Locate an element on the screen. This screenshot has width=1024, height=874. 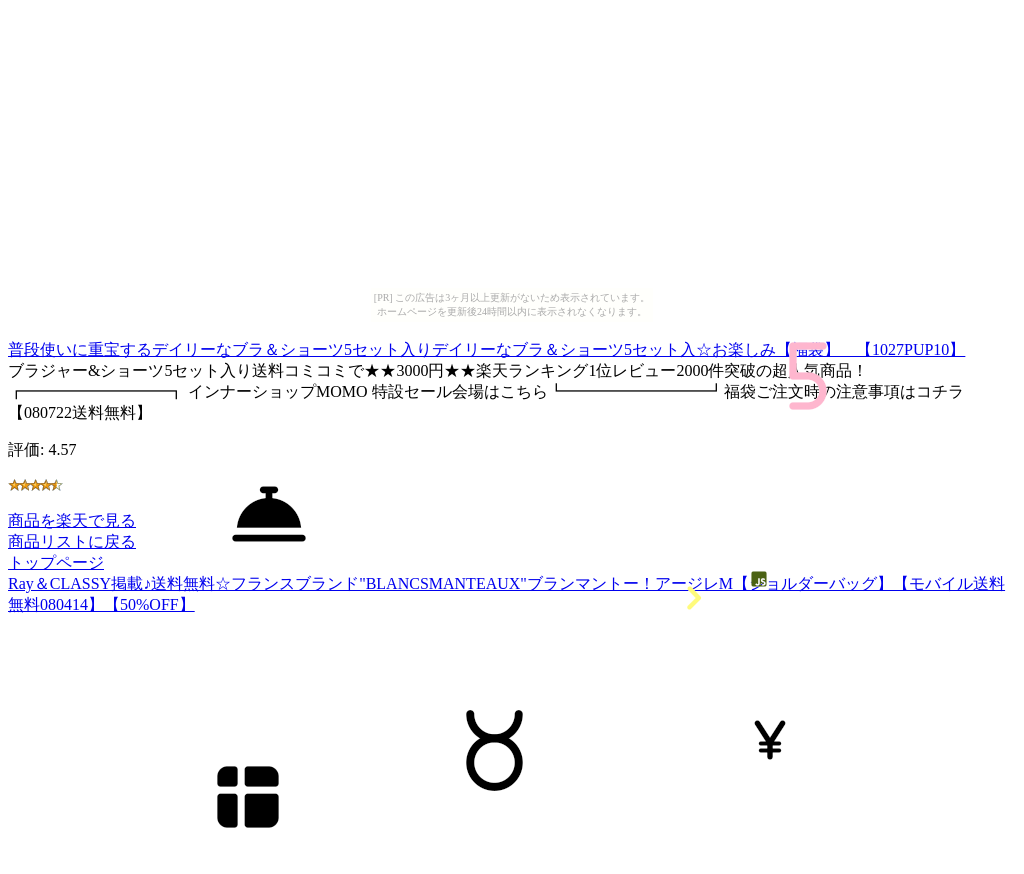
indicates step 5 in a multi-step process is located at coordinates (808, 376).